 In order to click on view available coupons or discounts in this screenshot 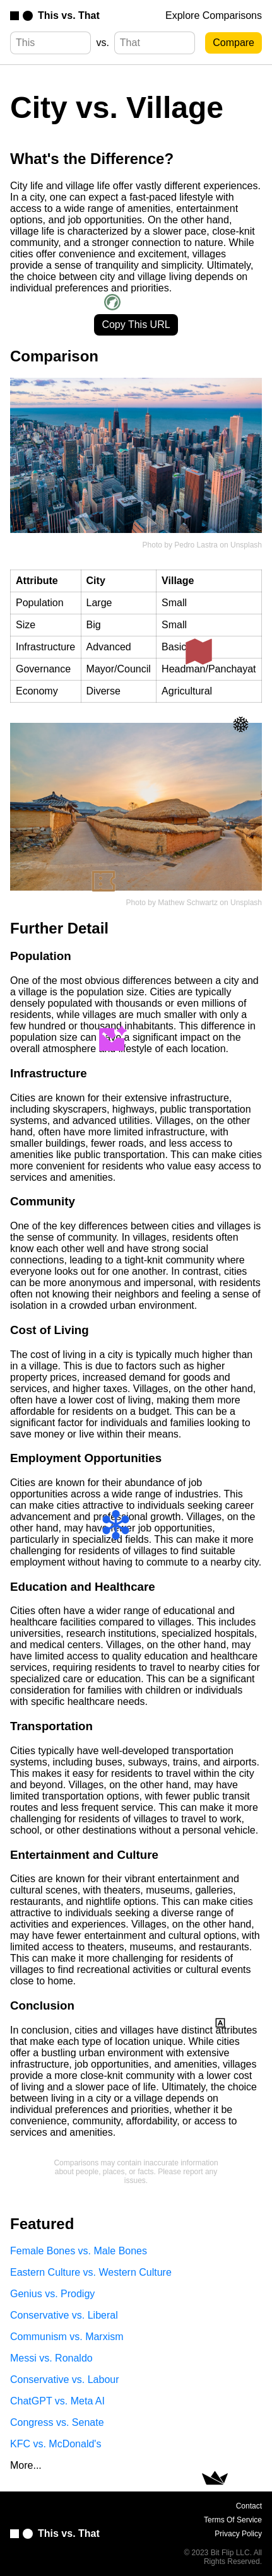, I will do `click(103, 881)`.